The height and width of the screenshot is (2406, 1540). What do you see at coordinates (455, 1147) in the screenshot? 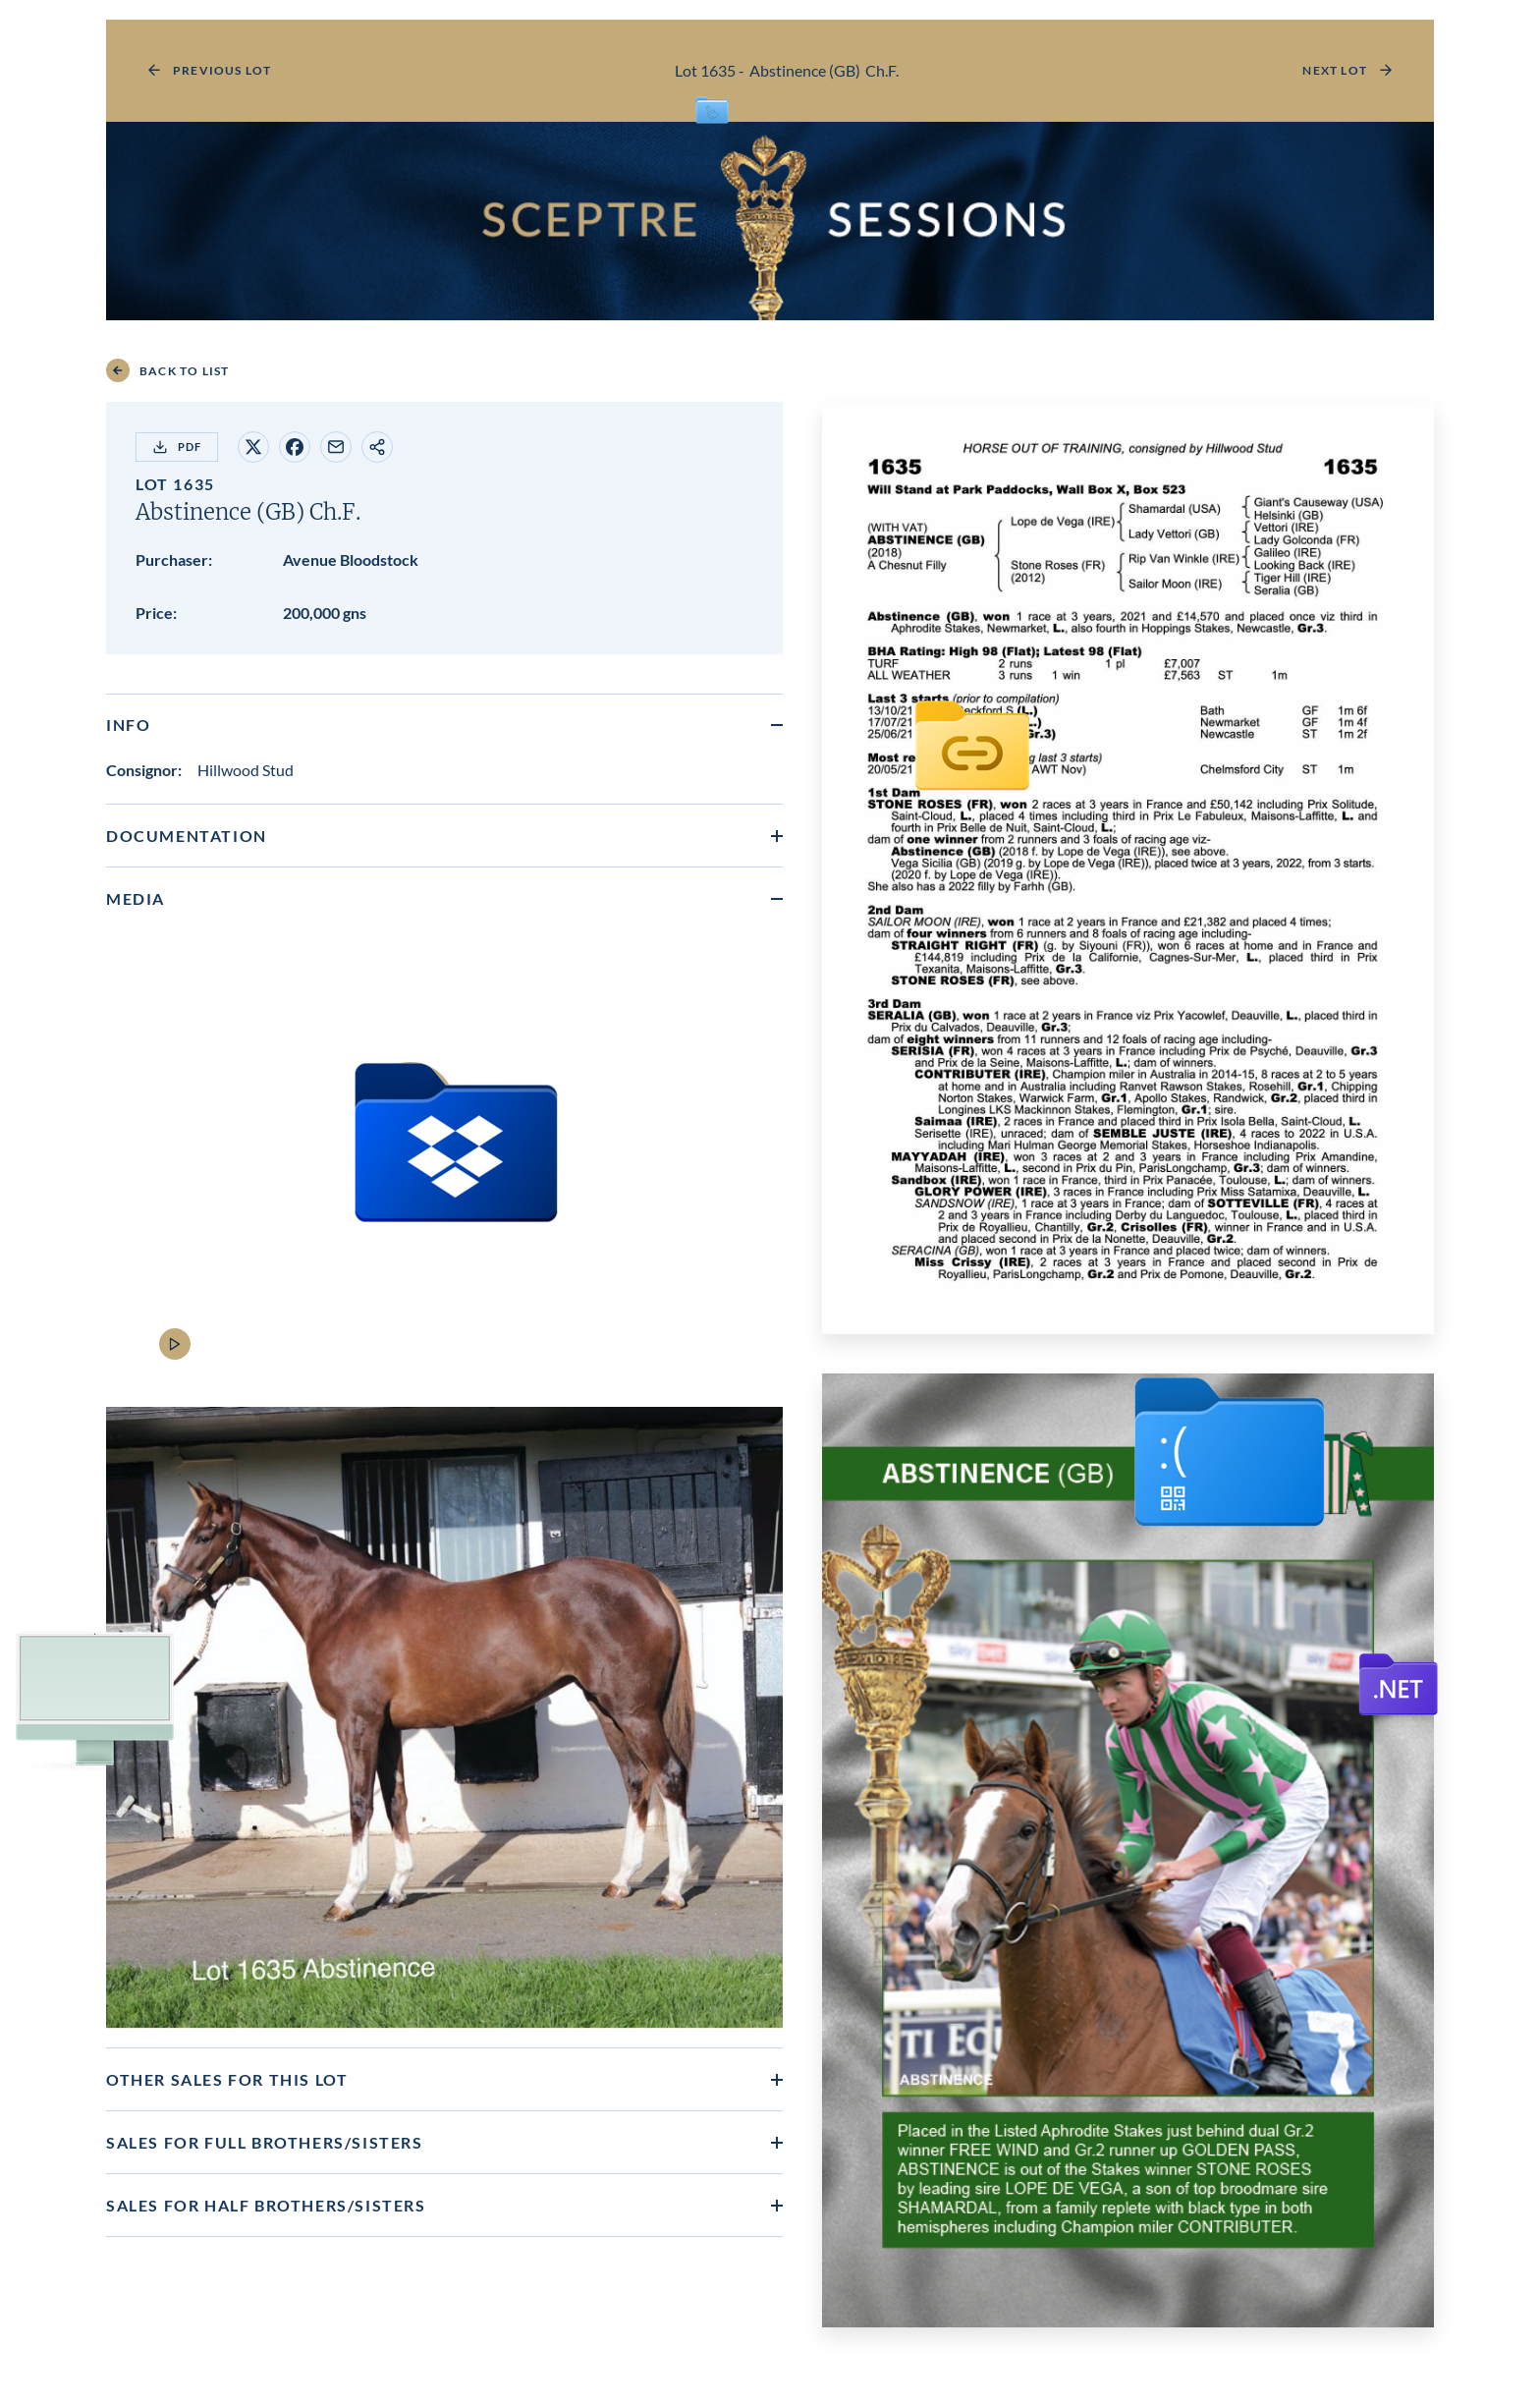
I see `open your Dropbox synced folder` at bounding box center [455, 1147].